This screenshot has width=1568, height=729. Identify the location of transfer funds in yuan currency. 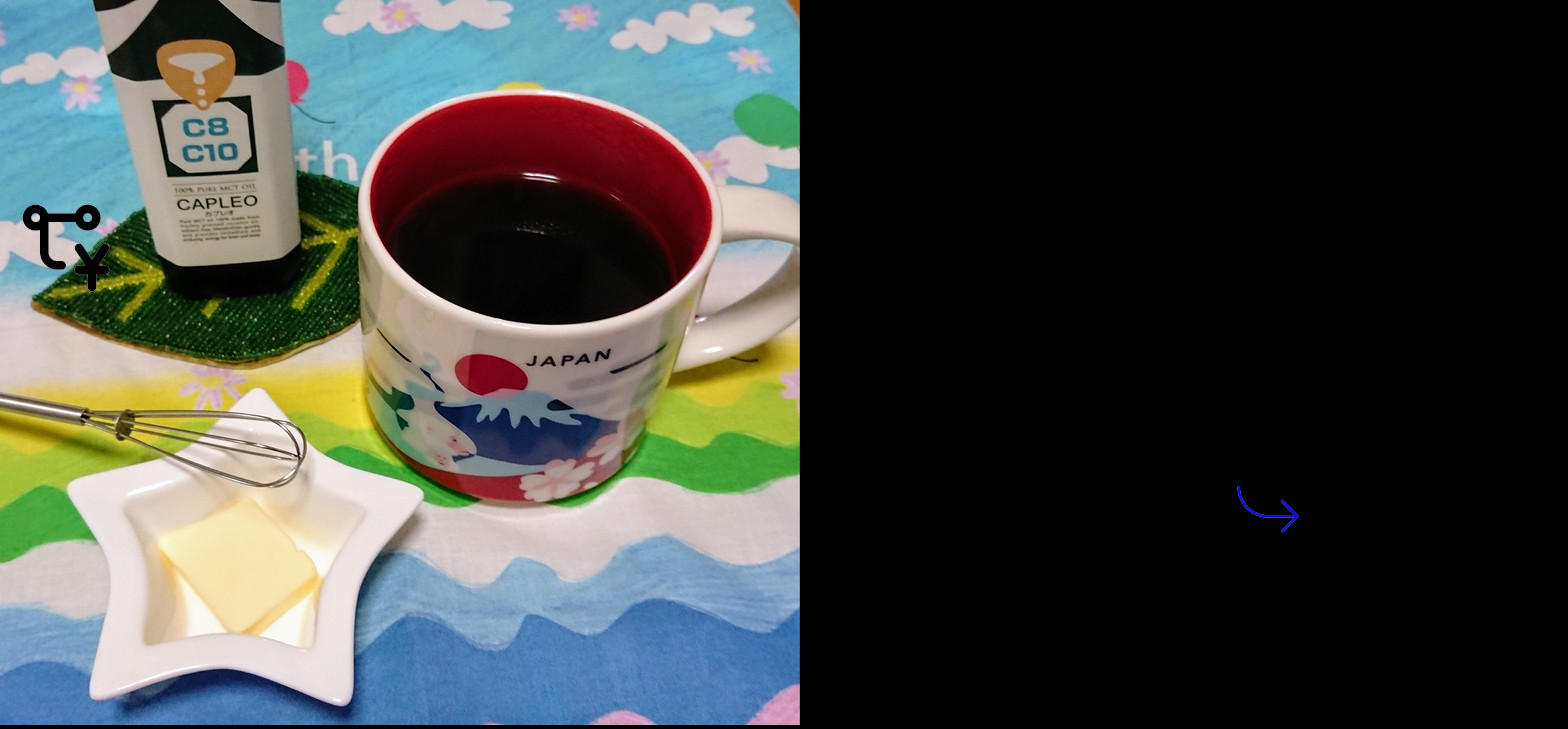
(66, 248).